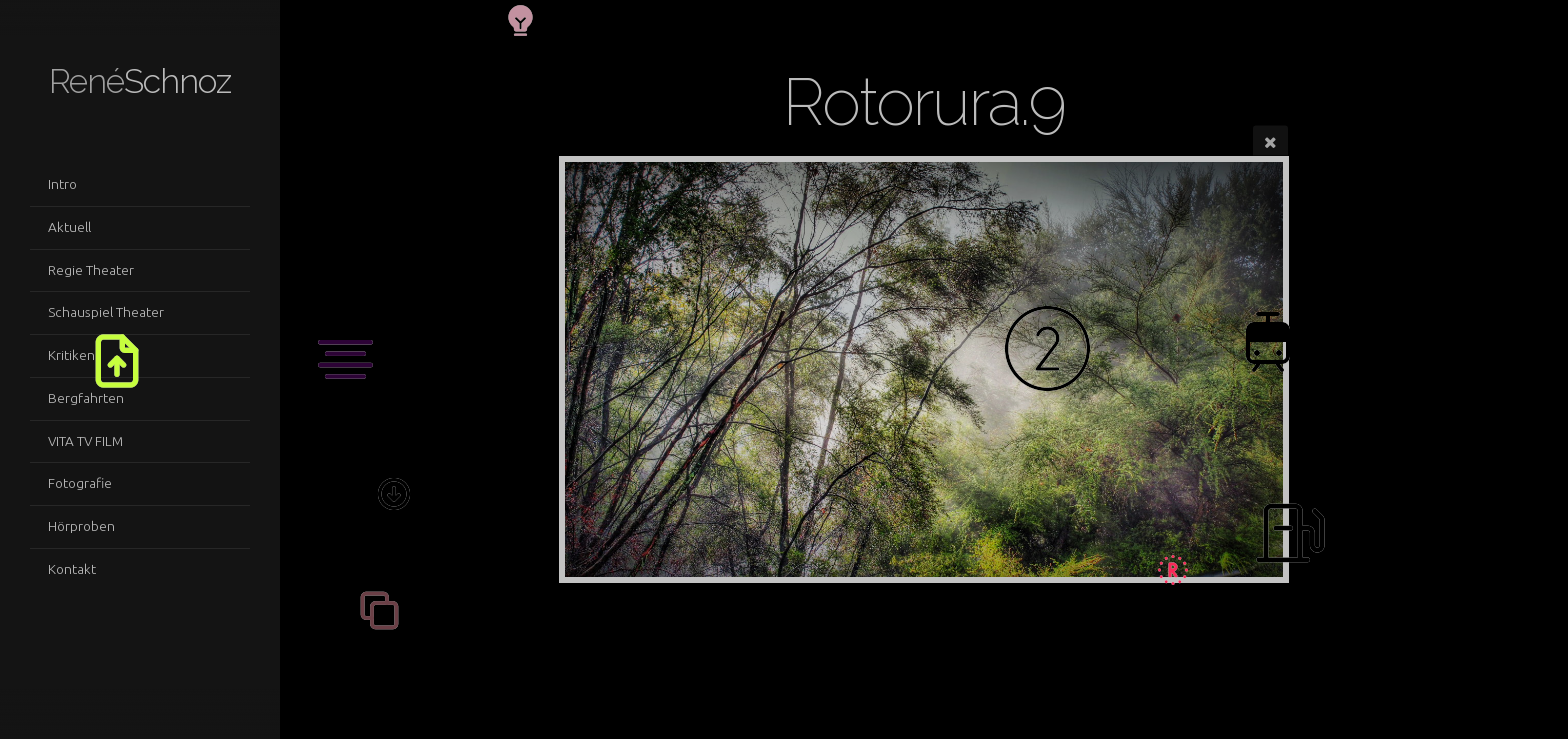  I want to click on indicates registered trademark or rights reserved, so click(1173, 570).